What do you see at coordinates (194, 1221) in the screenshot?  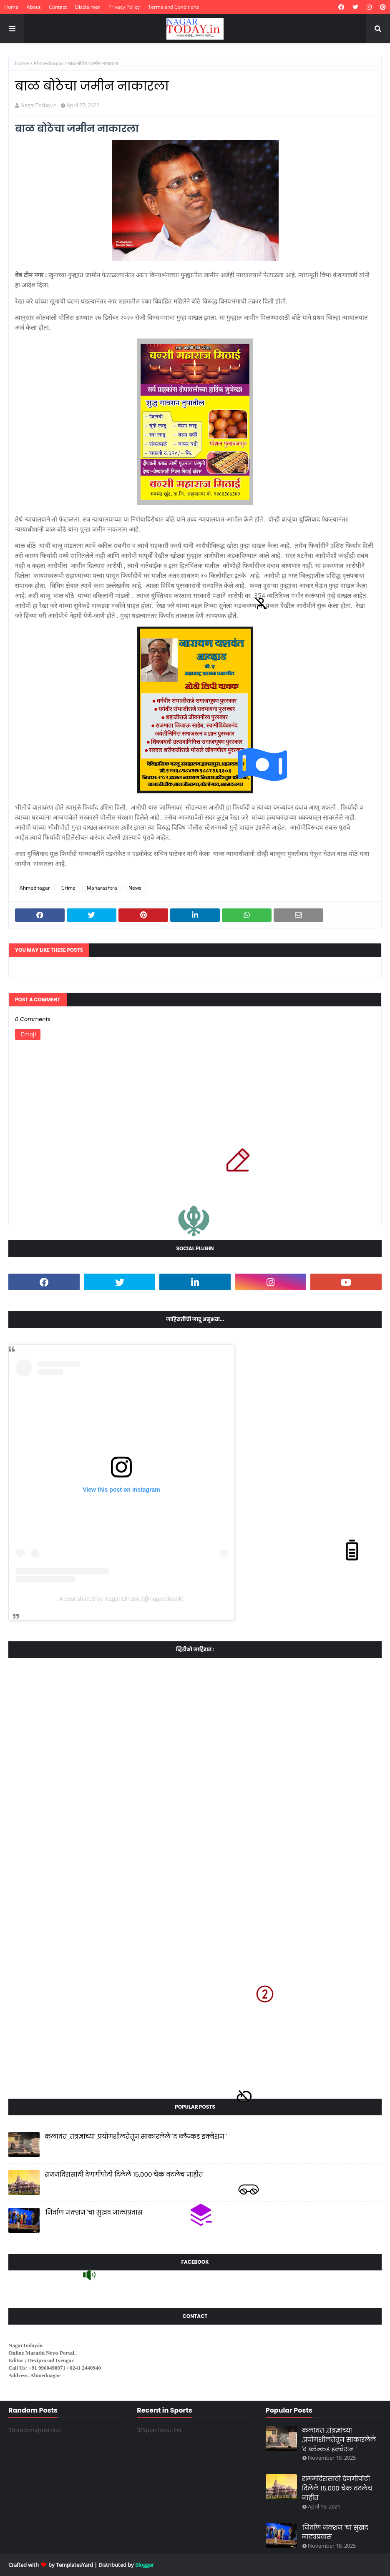 I see `indicates Sikh religious content or community` at bounding box center [194, 1221].